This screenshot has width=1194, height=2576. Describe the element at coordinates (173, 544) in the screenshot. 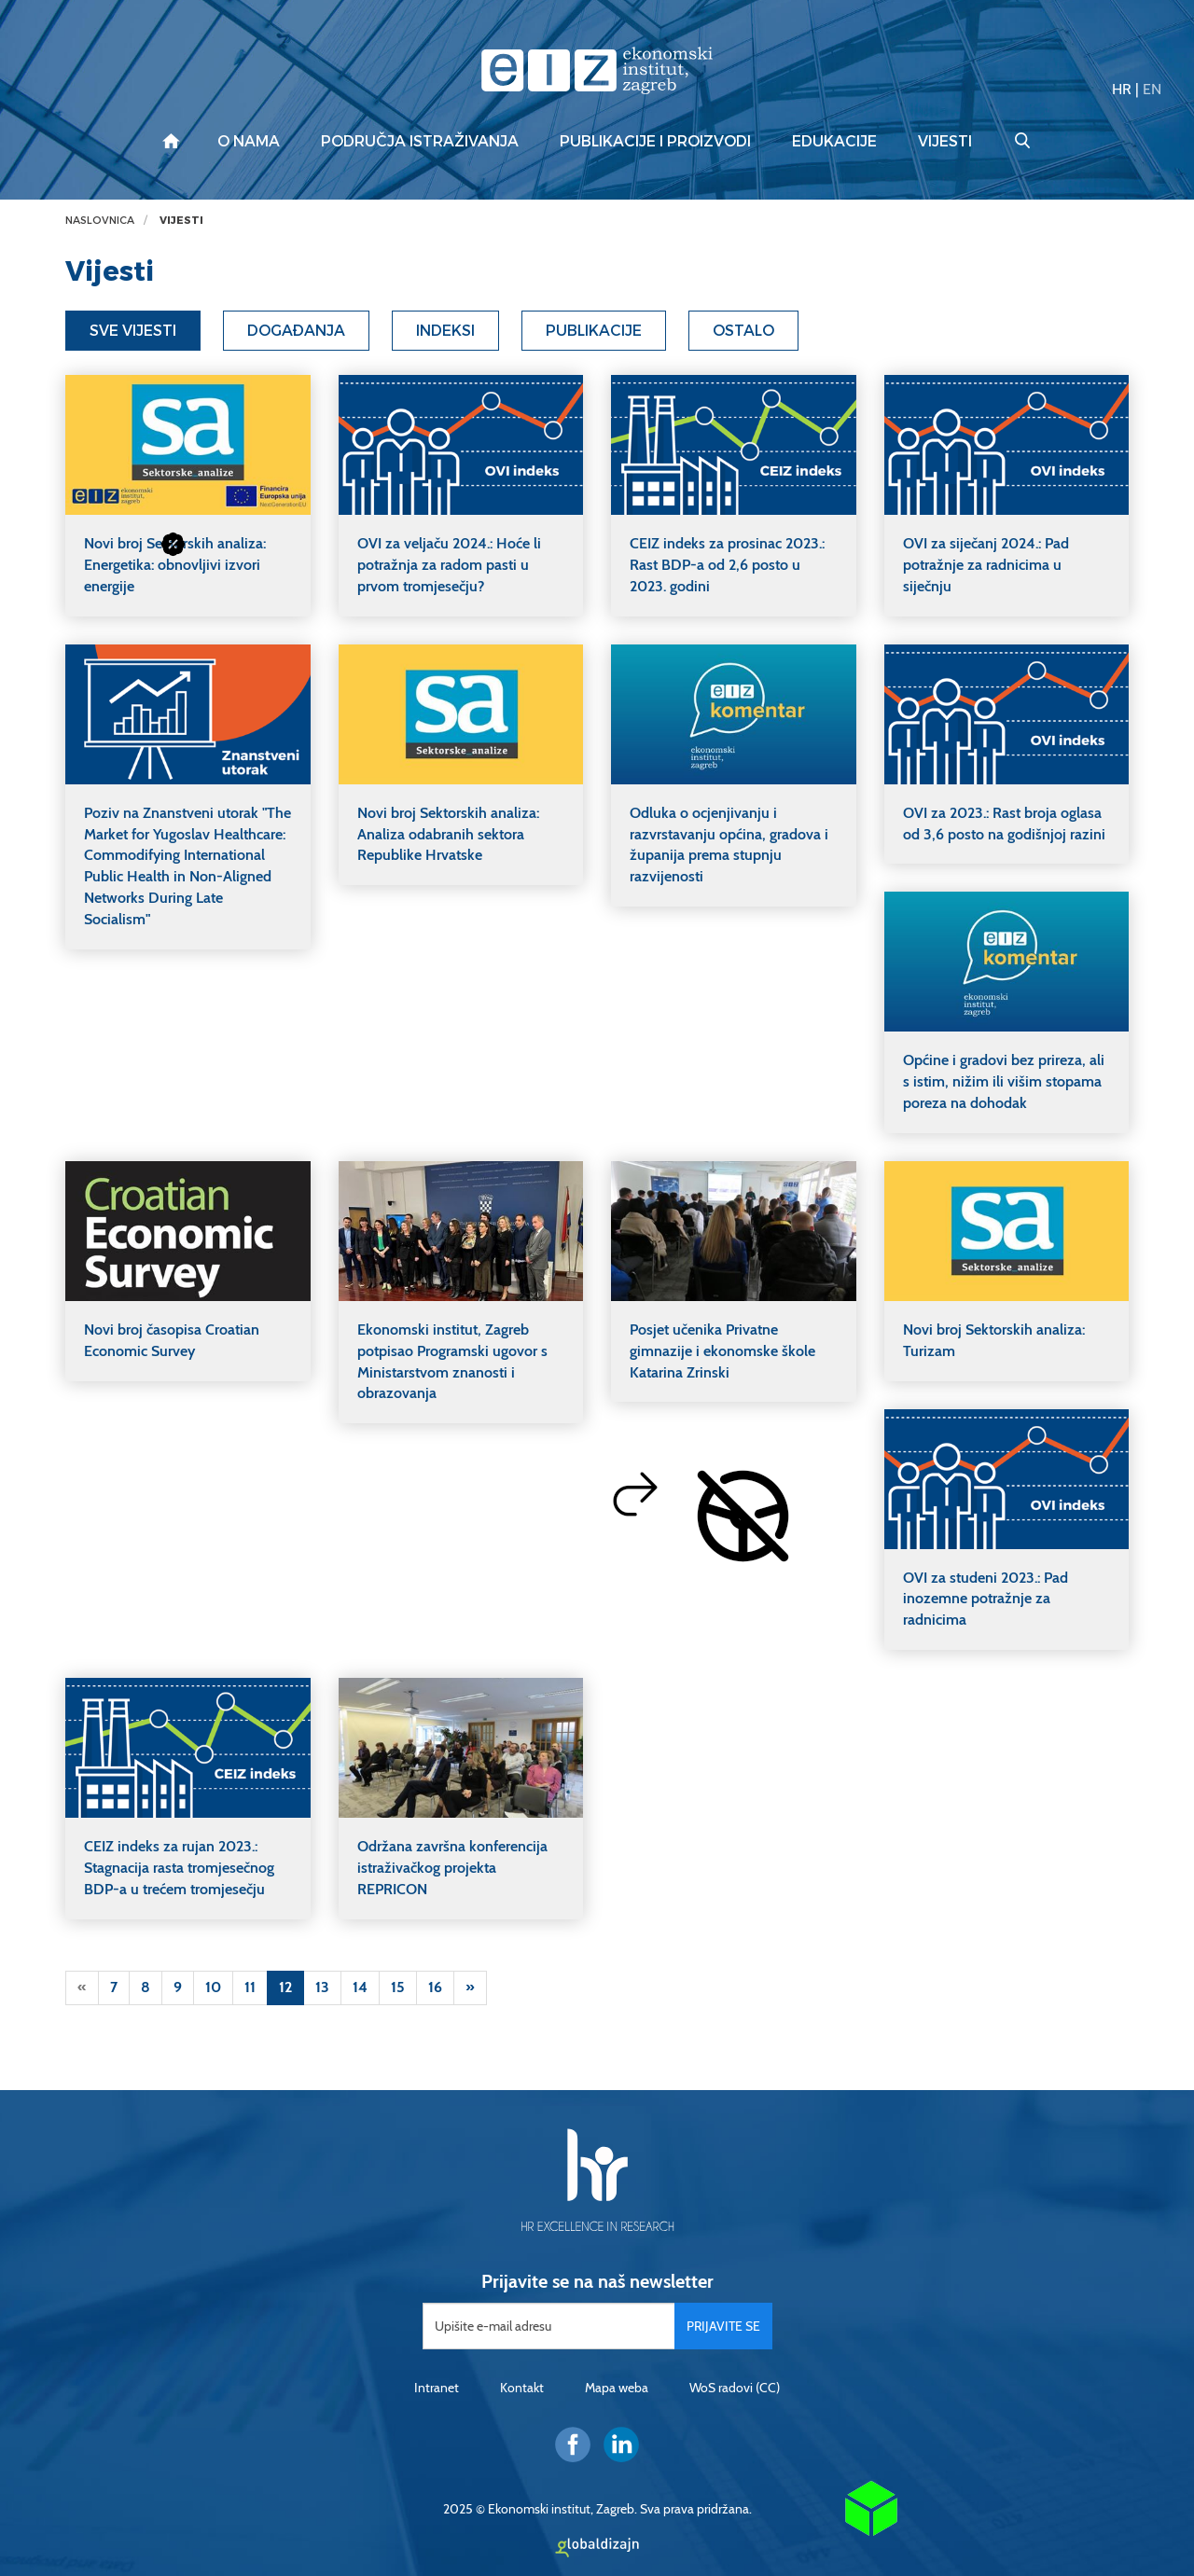

I see `view available discounts or promotions` at that location.